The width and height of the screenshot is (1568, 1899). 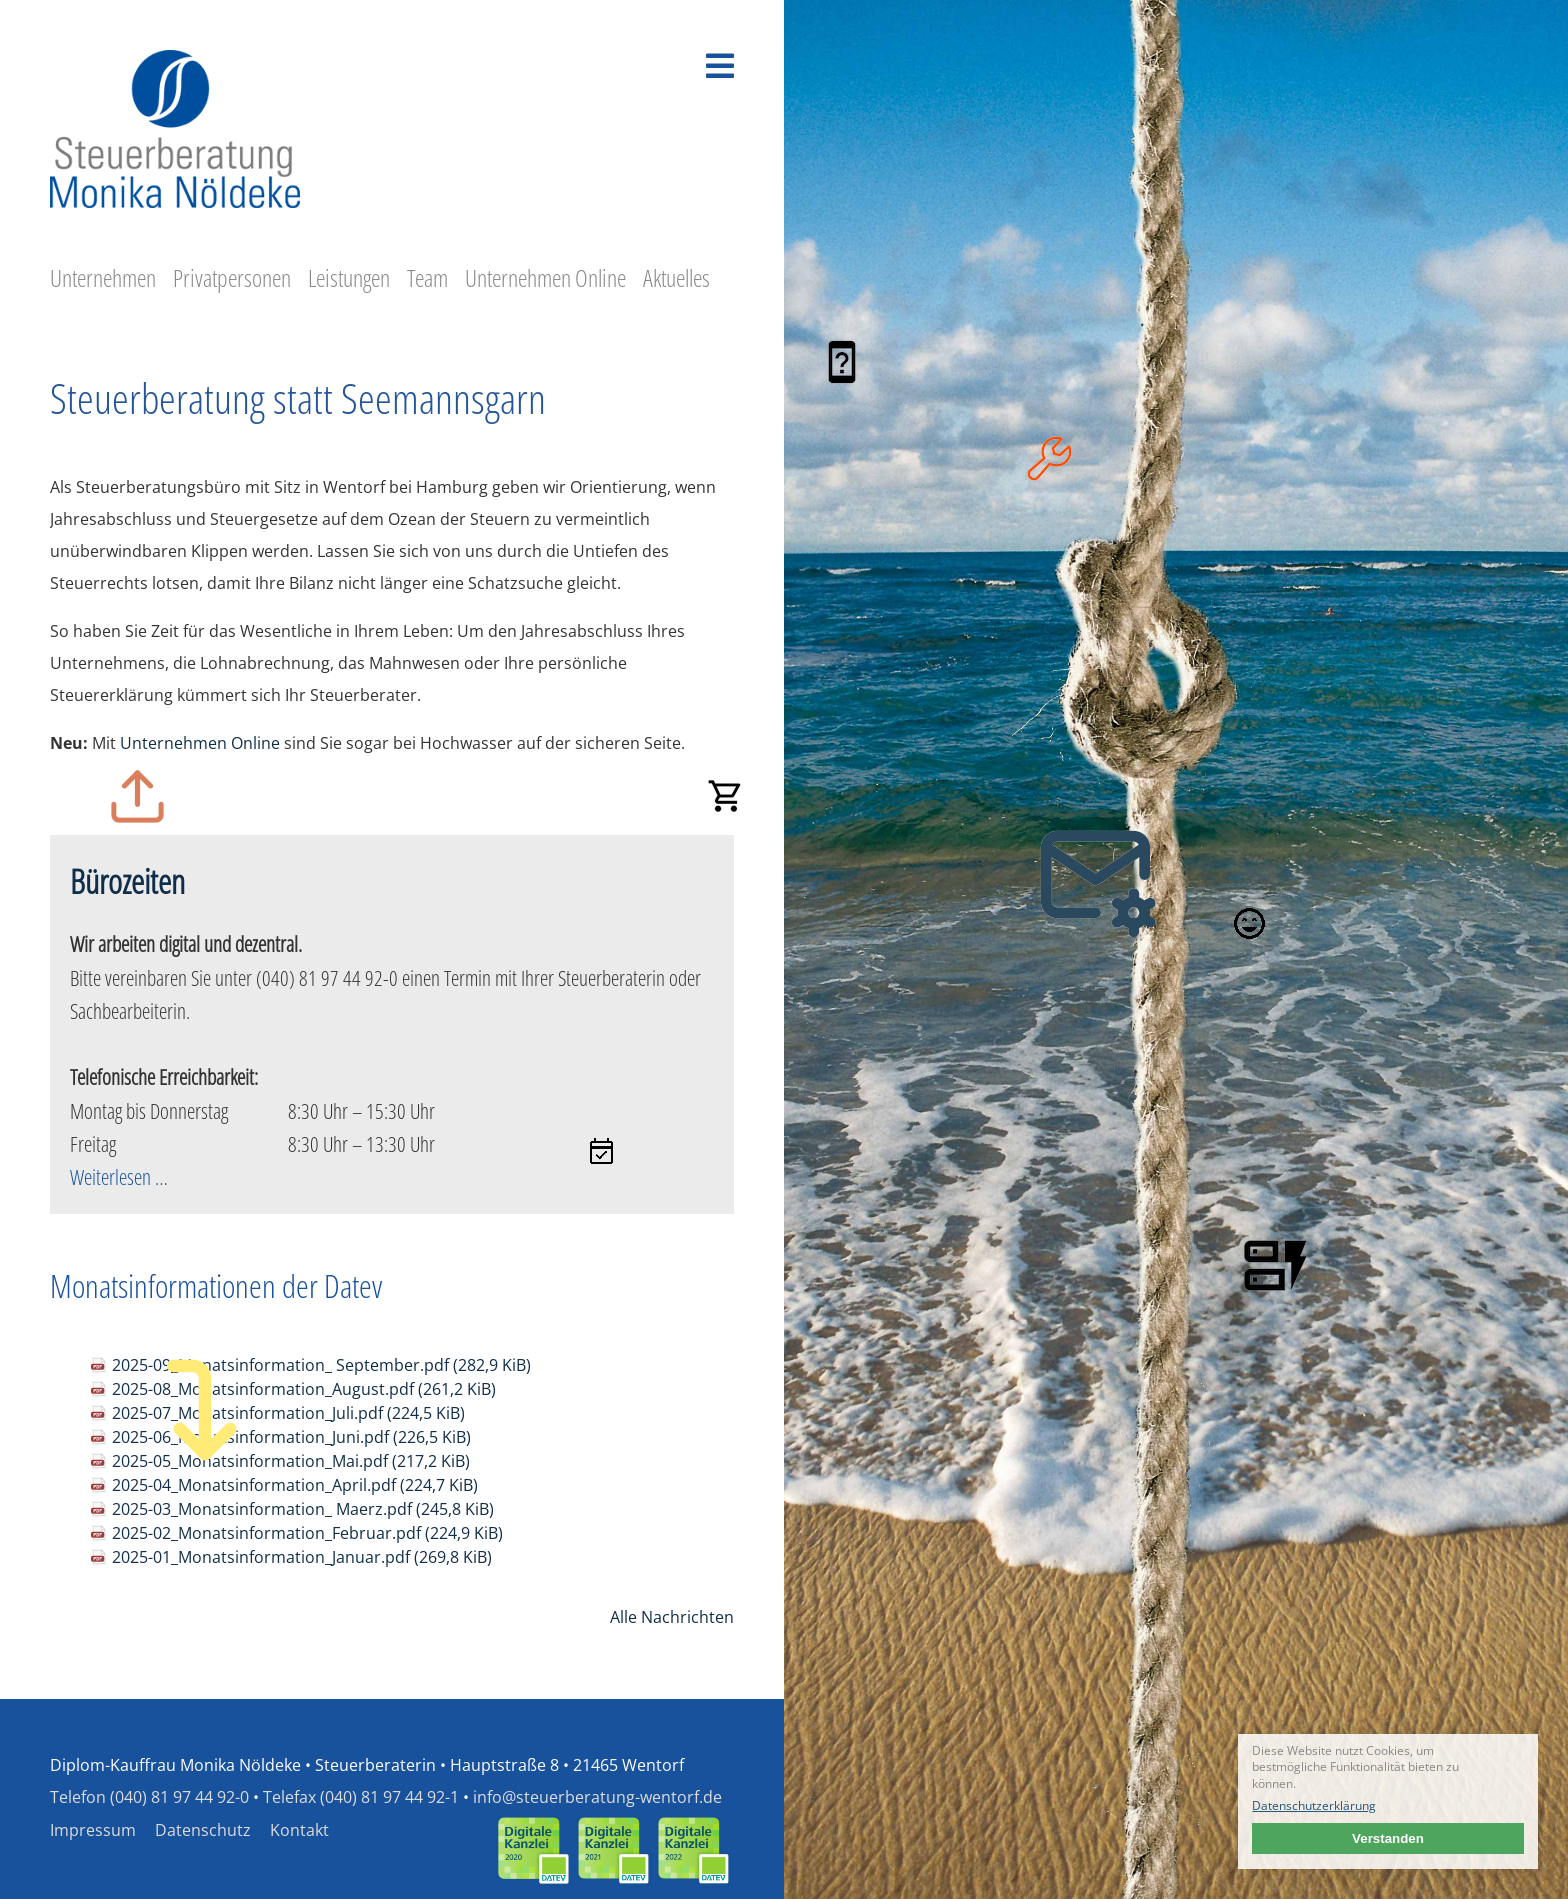 I want to click on event confirmed or available, so click(x=601, y=1152).